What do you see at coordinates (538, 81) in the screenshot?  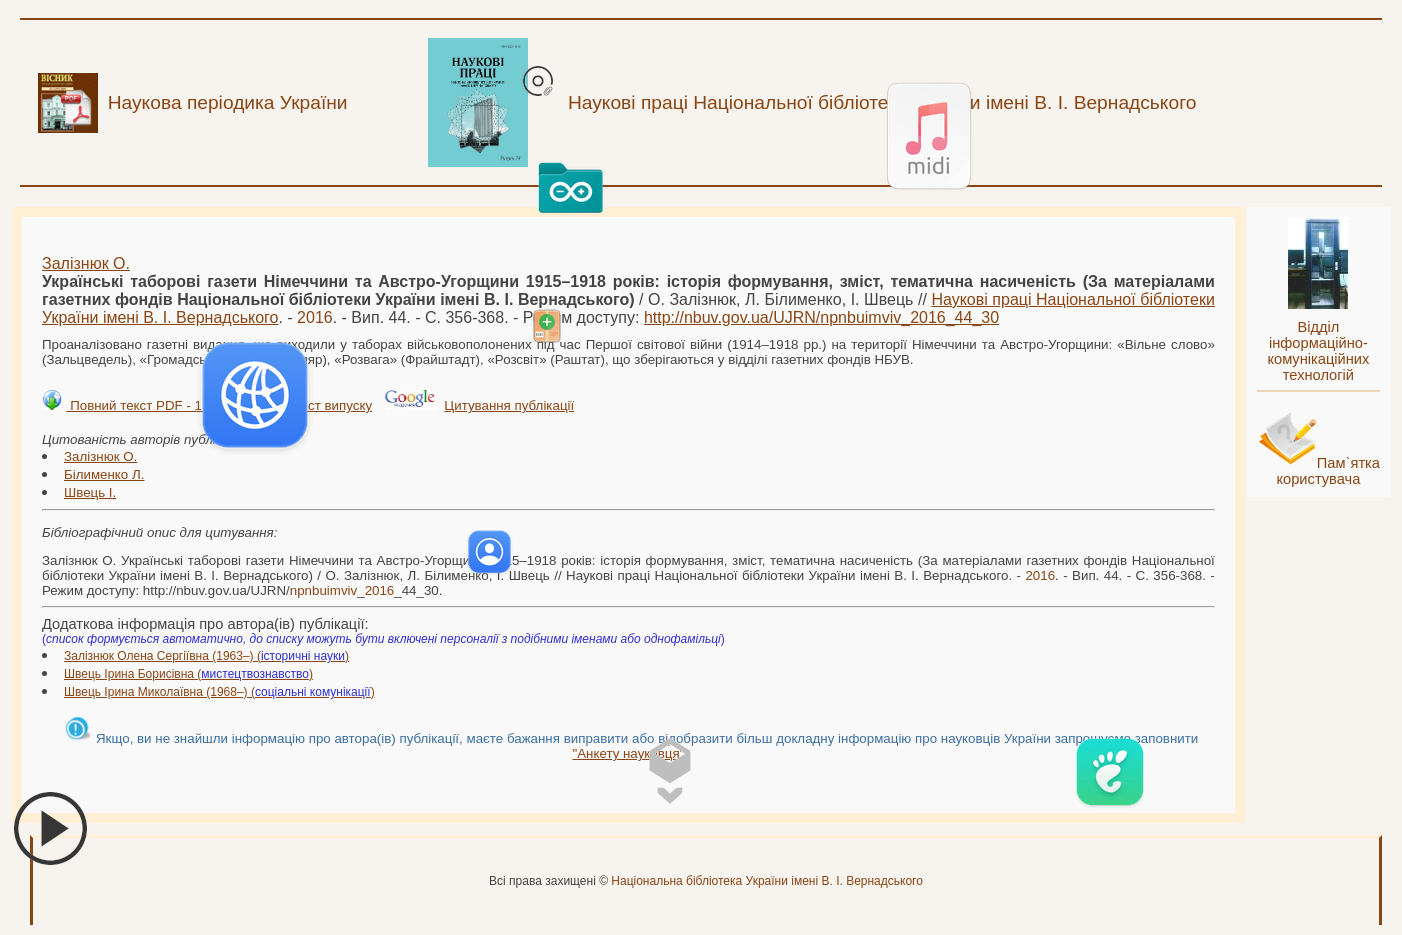 I see `attach data from optical disc` at bounding box center [538, 81].